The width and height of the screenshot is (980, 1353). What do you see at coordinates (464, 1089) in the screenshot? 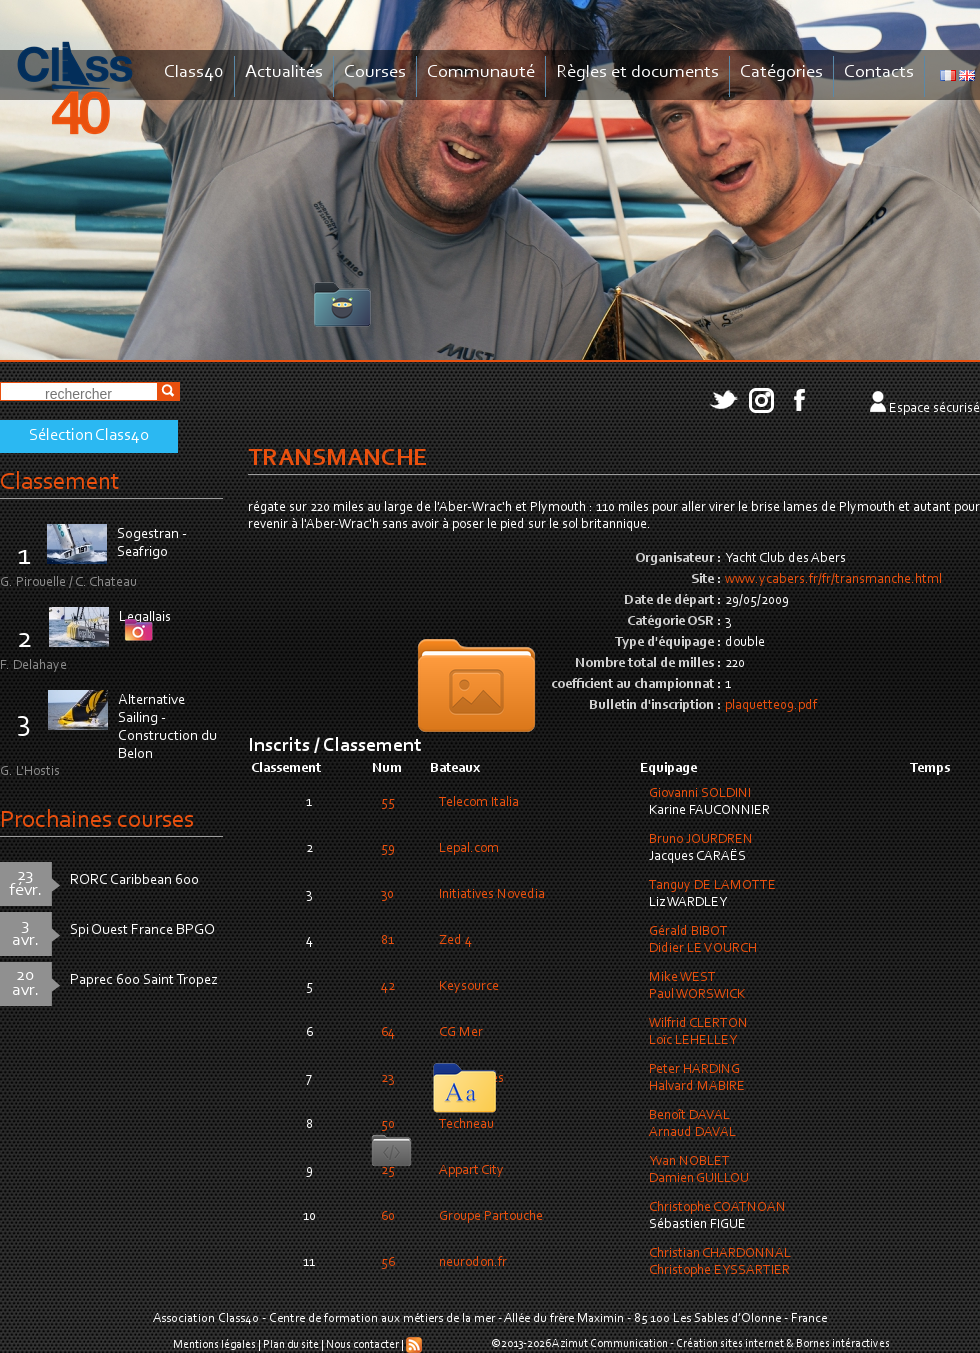
I see `open fonts folder` at bounding box center [464, 1089].